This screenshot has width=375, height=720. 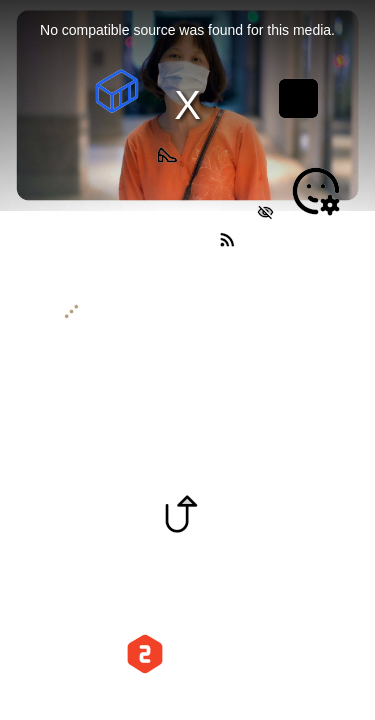 What do you see at coordinates (265, 212) in the screenshot?
I see `hide password or sensitive content` at bounding box center [265, 212].